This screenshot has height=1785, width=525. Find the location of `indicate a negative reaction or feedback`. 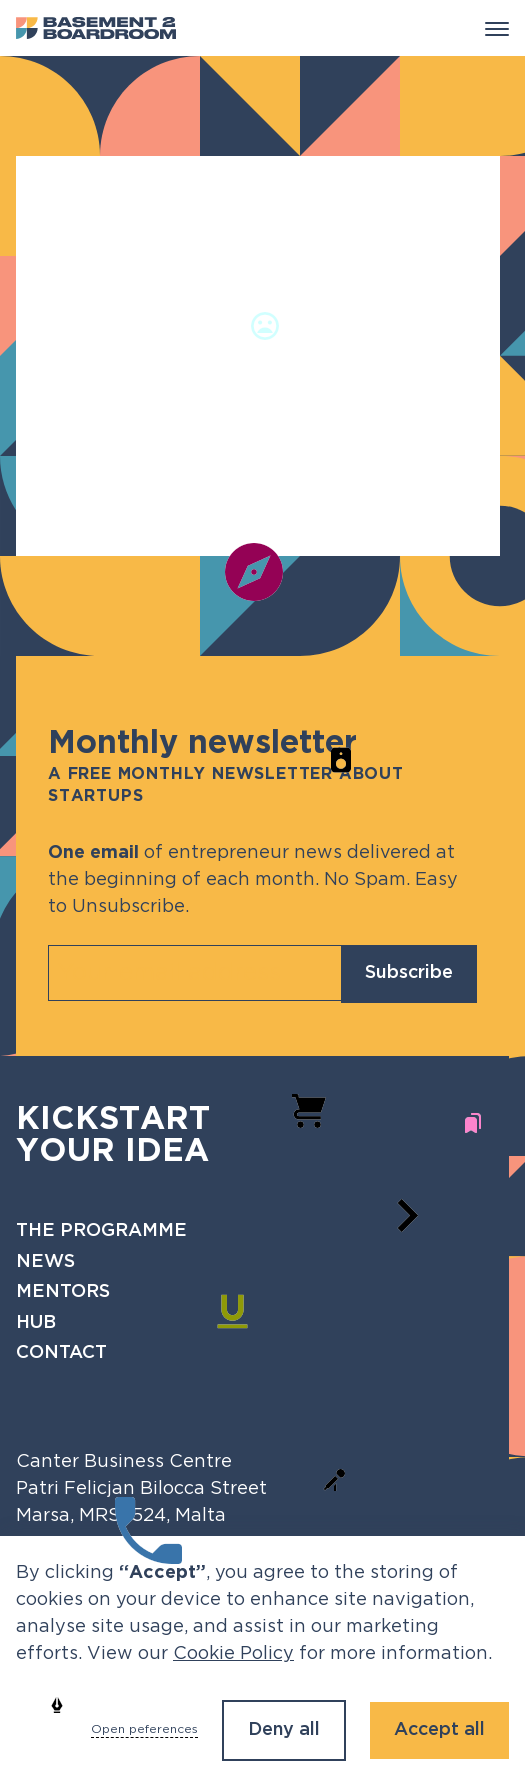

indicate a negative reaction or feedback is located at coordinates (265, 326).